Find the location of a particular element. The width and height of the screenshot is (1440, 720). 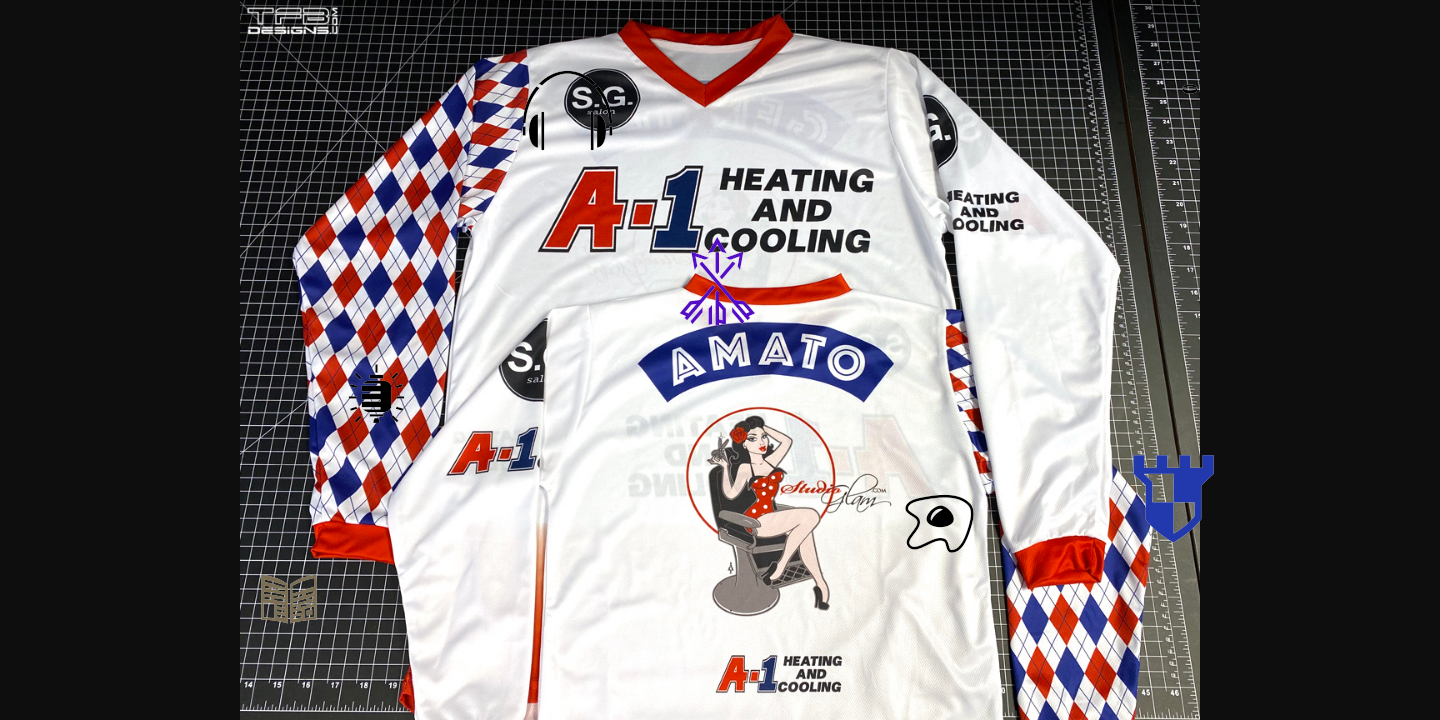

listen to audio or music is located at coordinates (567, 110).